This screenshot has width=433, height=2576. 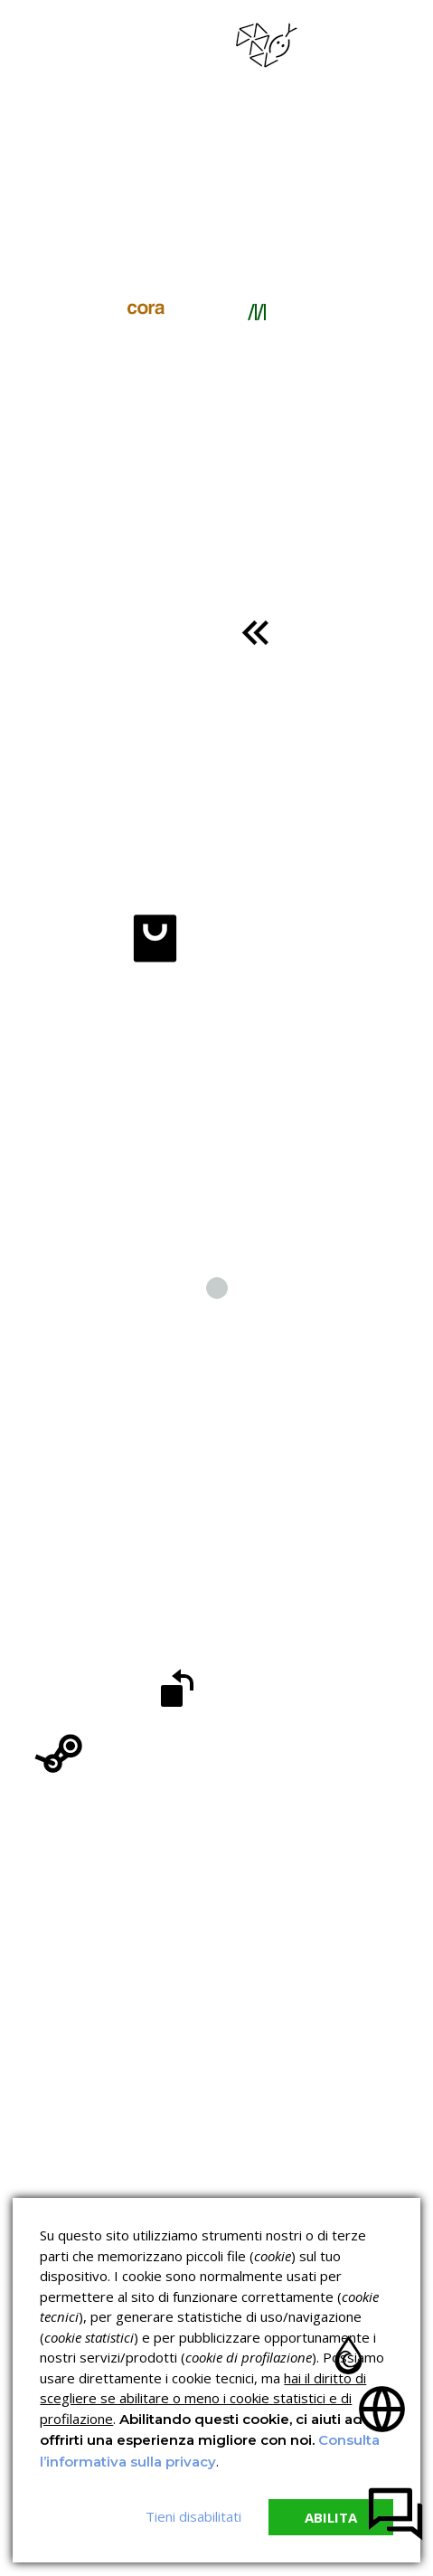 I want to click on view your shopping bag, so click(x=155, y=938).